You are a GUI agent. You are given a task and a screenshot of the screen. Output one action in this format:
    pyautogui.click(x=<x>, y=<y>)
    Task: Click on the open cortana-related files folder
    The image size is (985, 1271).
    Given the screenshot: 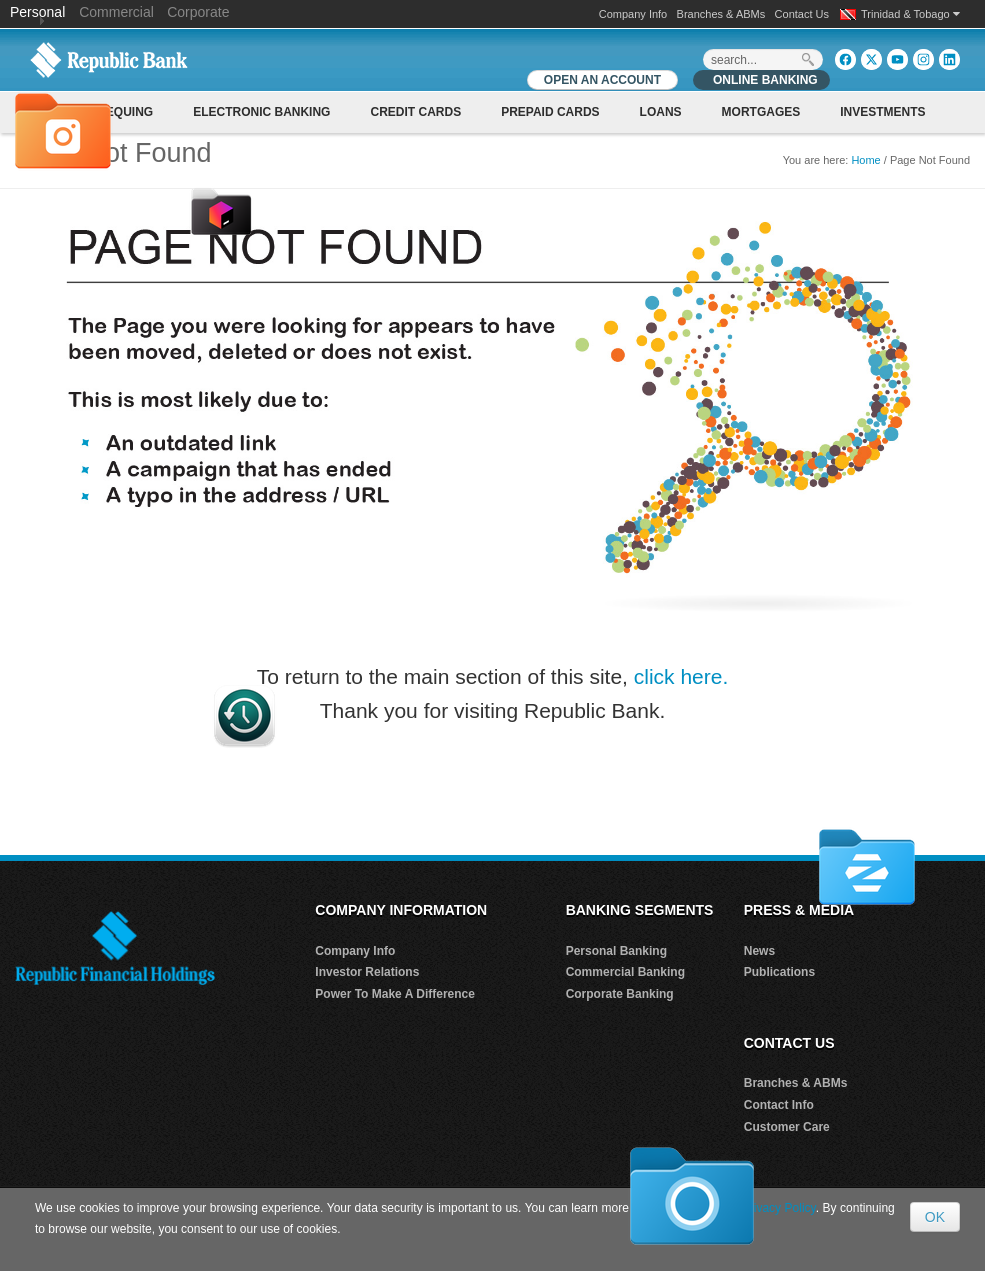 What is the action you would take?
    pyautogui.click(x=691, y=1199)
    